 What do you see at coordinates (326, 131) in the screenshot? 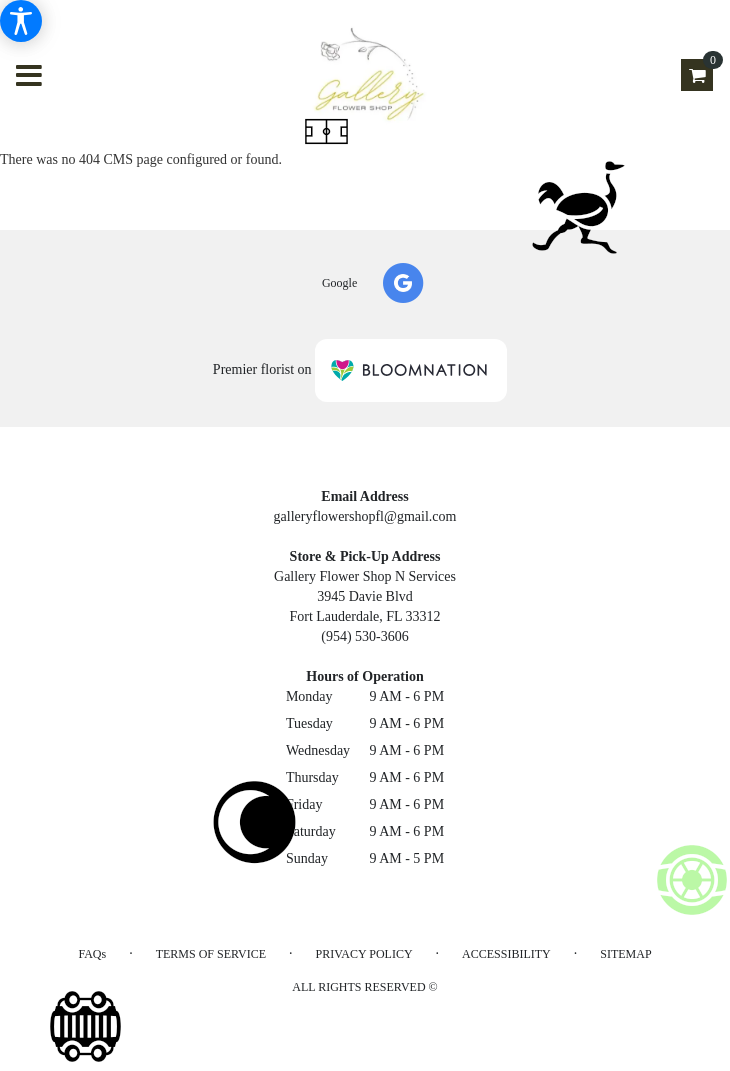
I see `view soccer field or pitch layout` at bounding box center [326, 131].